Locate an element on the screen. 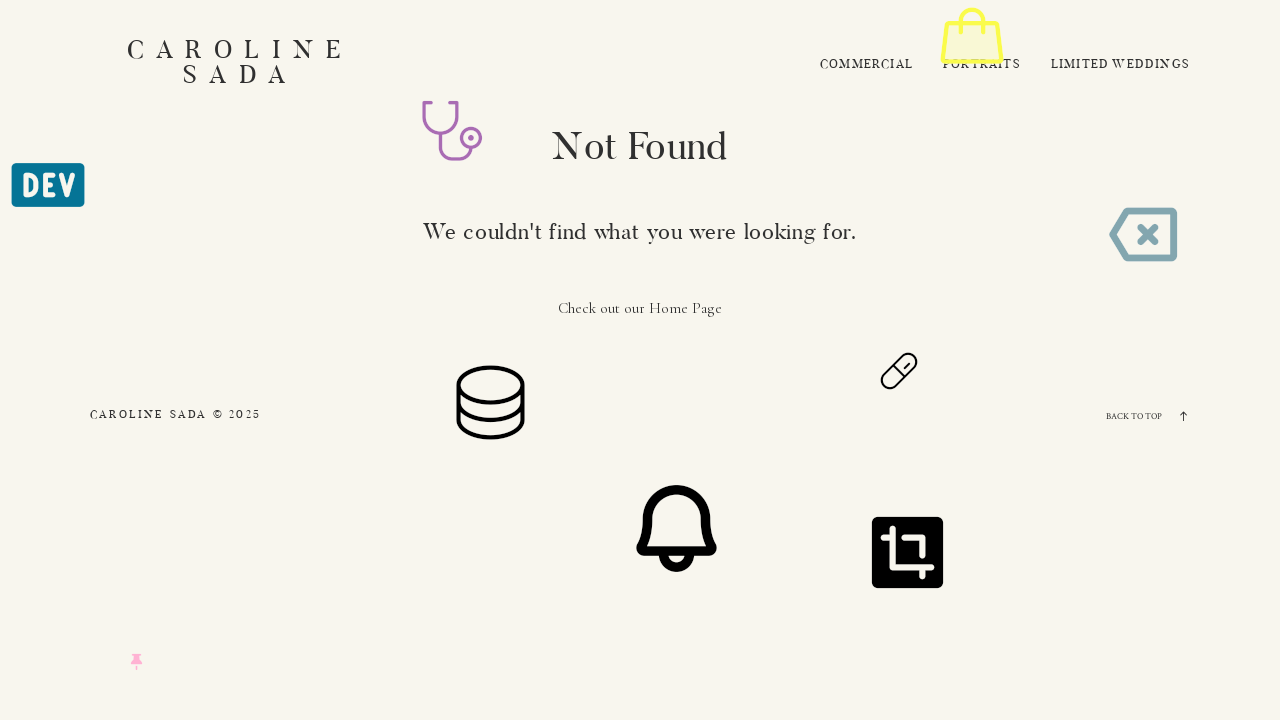 The image size is (1280, 720). access health or medical features is located at coordinates (447, 128).